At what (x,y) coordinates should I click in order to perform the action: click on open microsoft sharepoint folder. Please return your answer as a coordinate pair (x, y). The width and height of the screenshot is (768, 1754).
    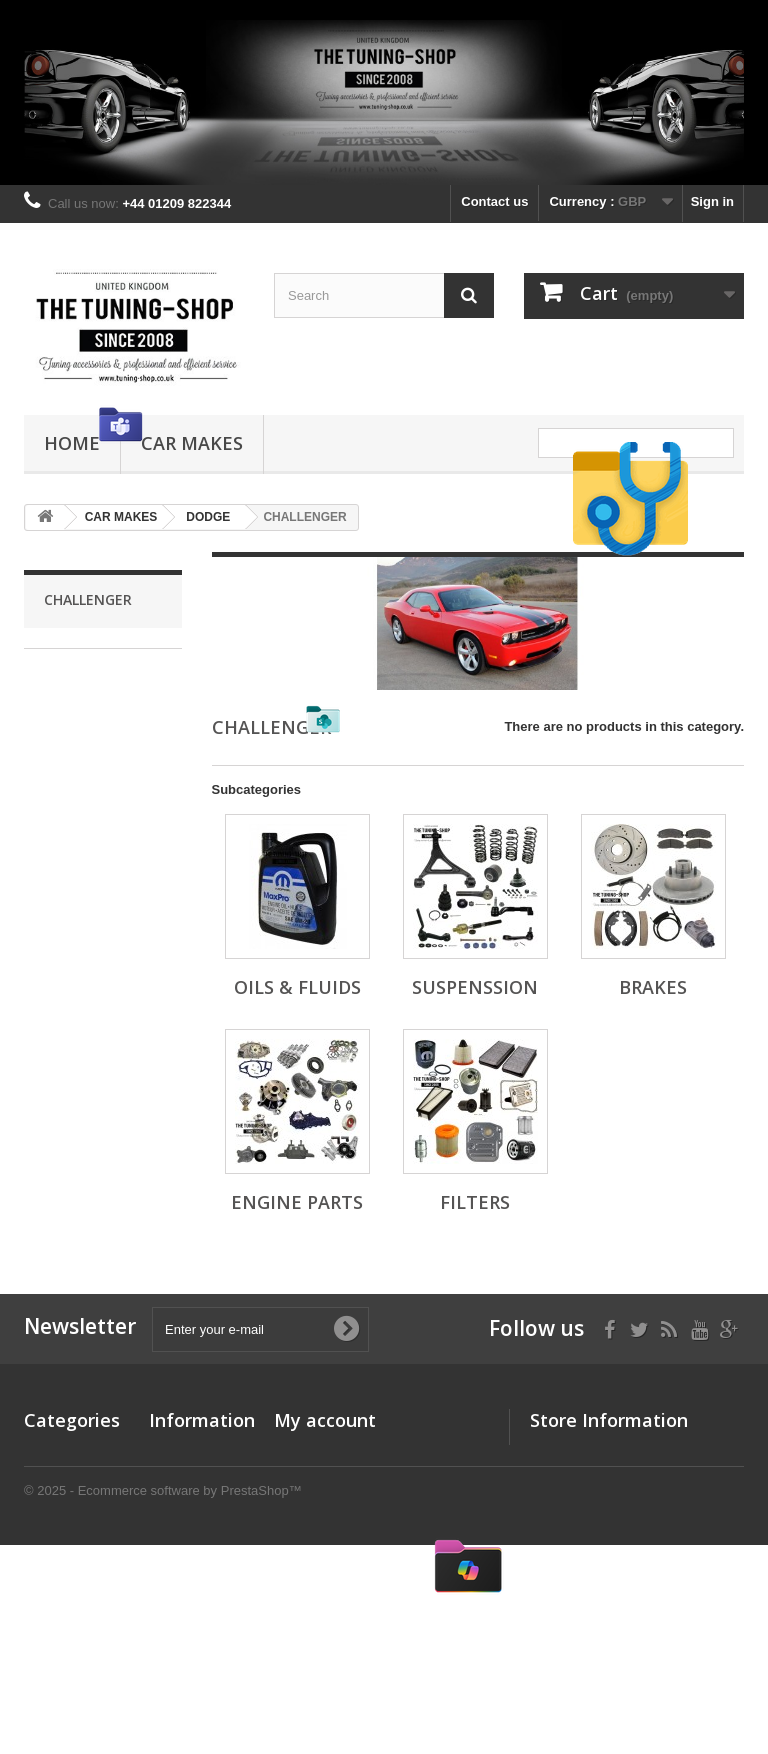
    Looking at the image, I should click on (323, 720).